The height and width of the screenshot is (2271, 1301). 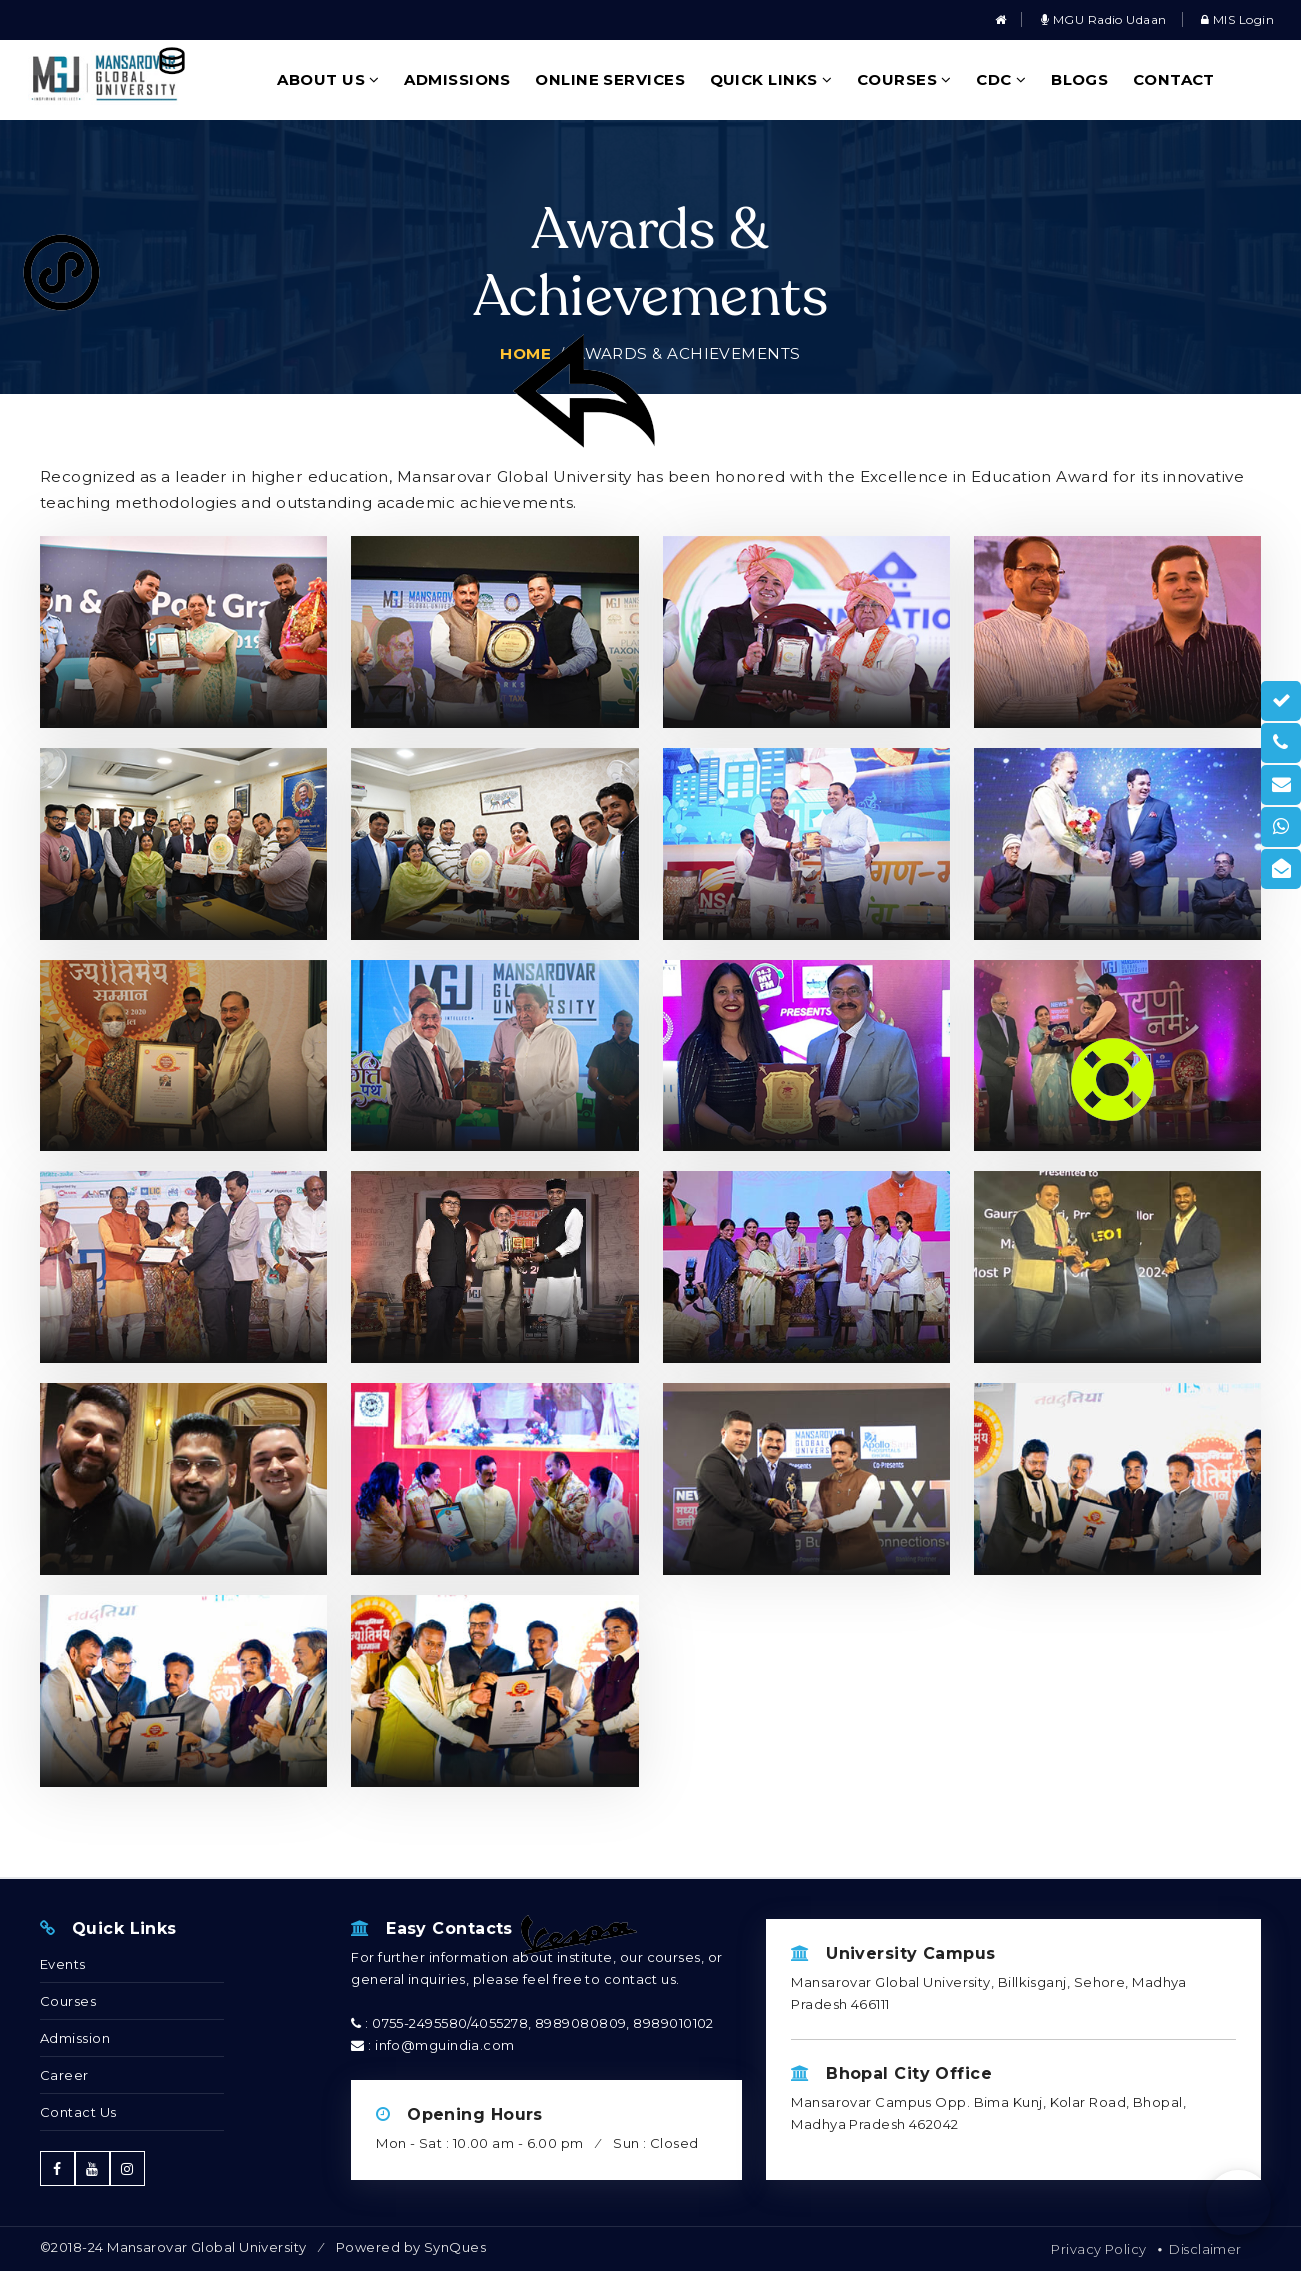 What do you see at coordinates (61, 272) in the screenshot?
I see `open a mini program or lightweight app` at bounding box center [61, 272].